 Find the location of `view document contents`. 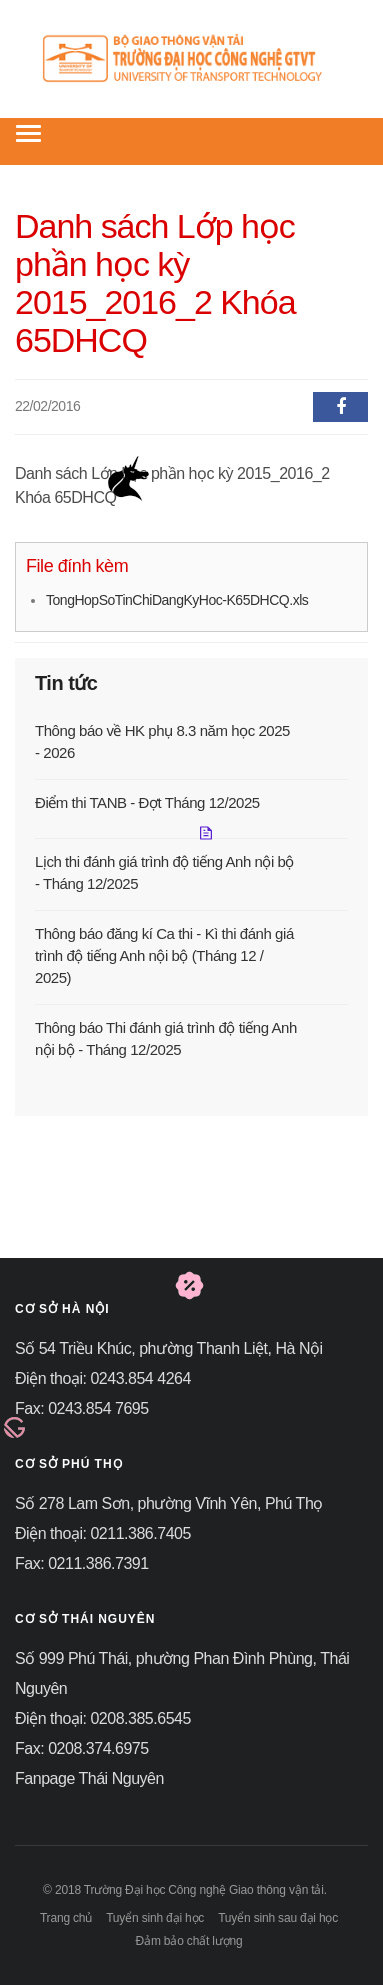

view document contents is located at coordinates (206, 833).